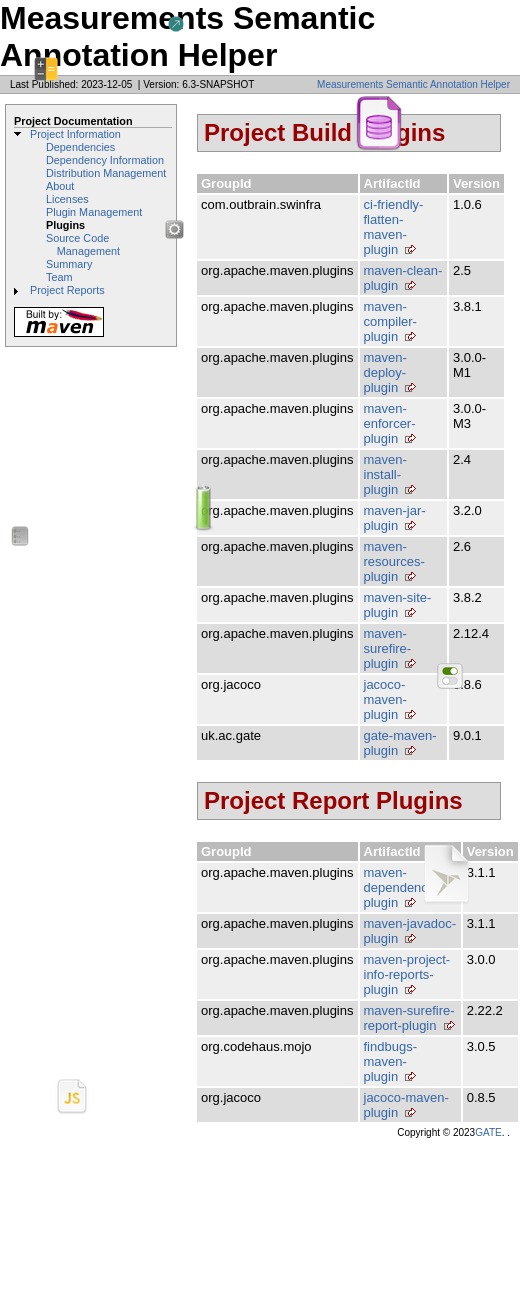  Describe the element at coordinates (176, 24) in the screenshot. I see `indicates a symbolic link or shortcut to another file` at that location.